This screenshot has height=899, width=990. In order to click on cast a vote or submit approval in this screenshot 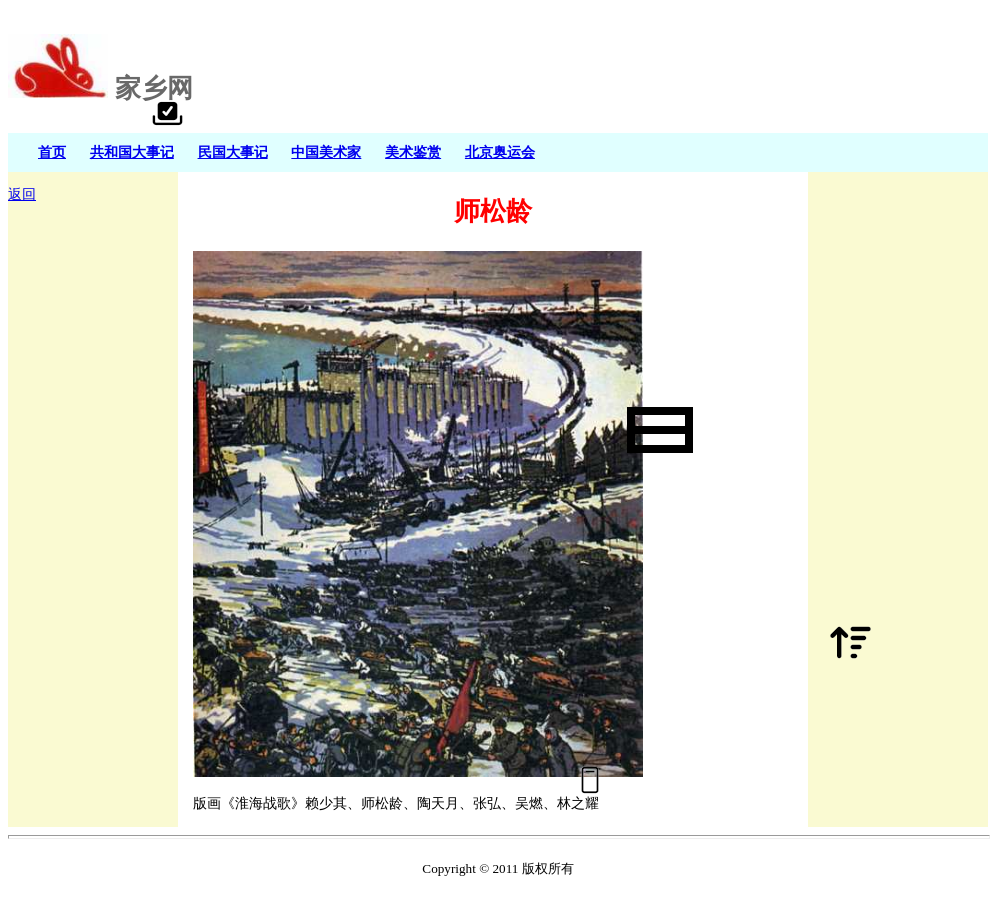, I will do `click(167, 113)`.